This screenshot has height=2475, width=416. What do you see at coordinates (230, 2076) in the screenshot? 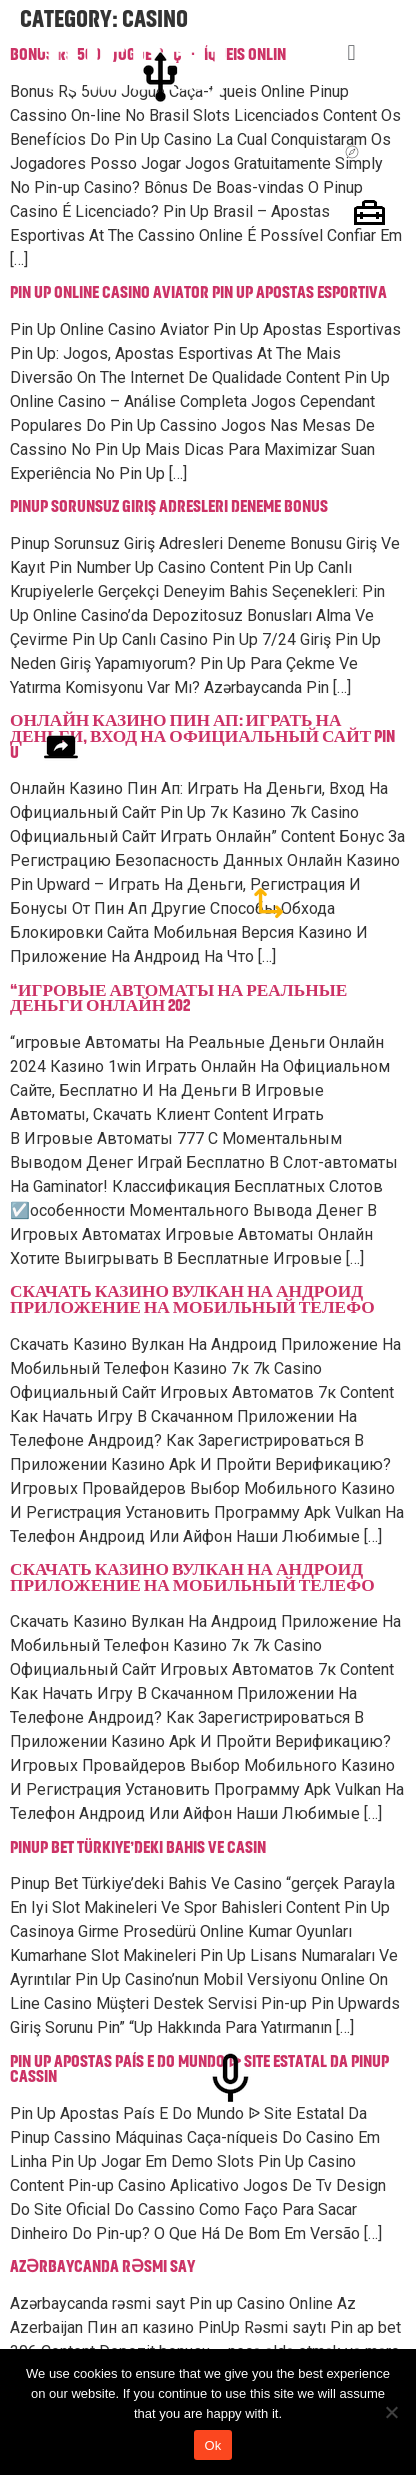
I see `tap to use voice input` at bounding box center [230, 2076].